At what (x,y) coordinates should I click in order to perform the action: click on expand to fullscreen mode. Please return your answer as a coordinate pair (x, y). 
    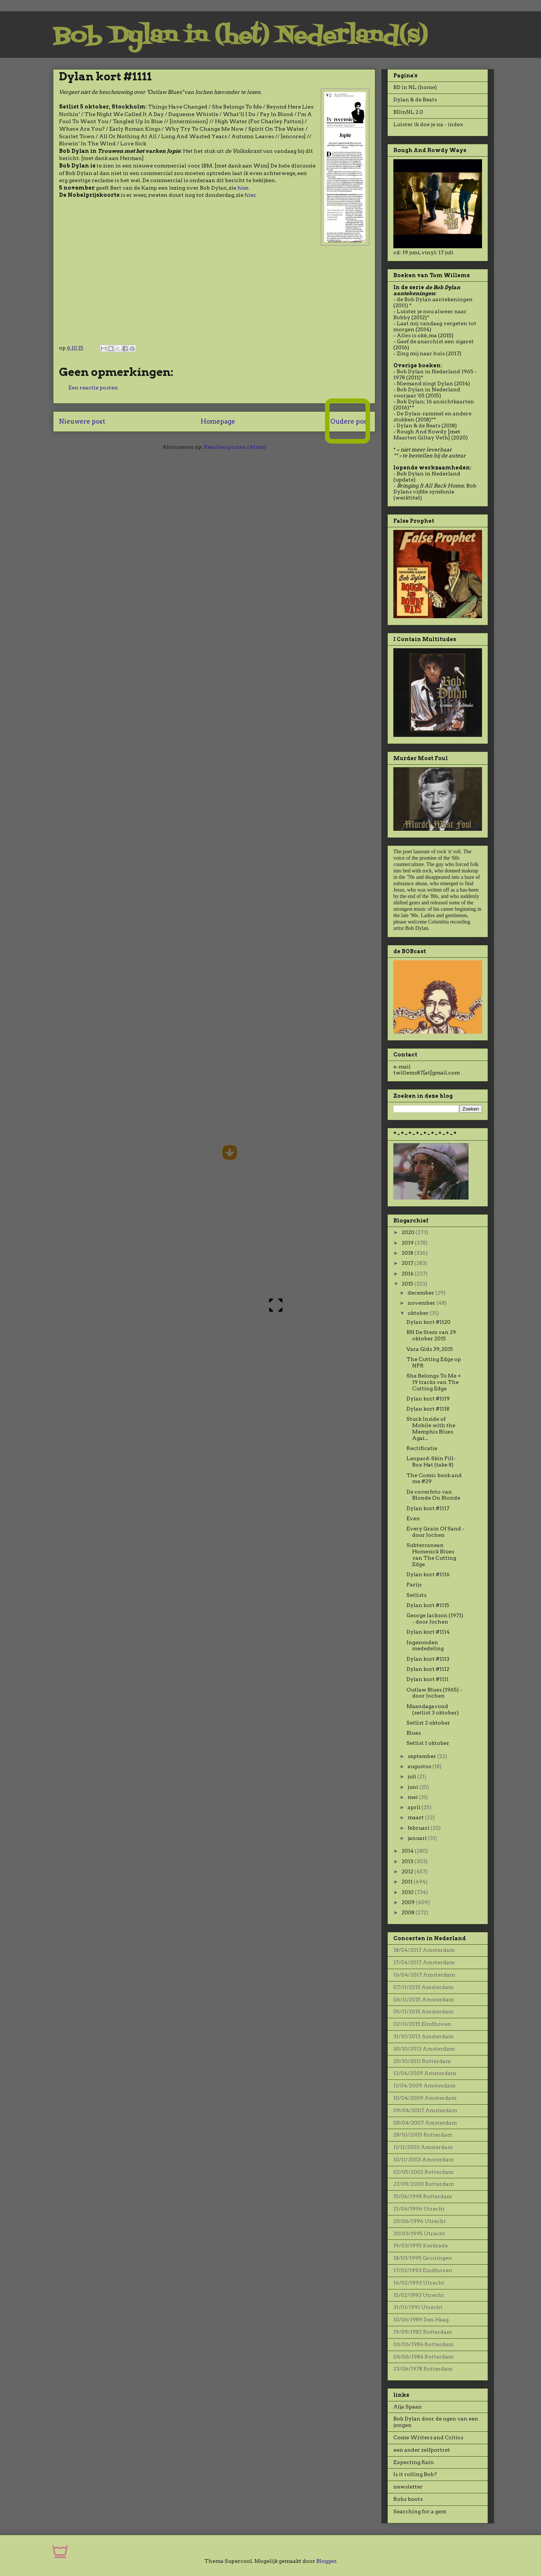
    Looking at the image, I should click on (276, 1305).